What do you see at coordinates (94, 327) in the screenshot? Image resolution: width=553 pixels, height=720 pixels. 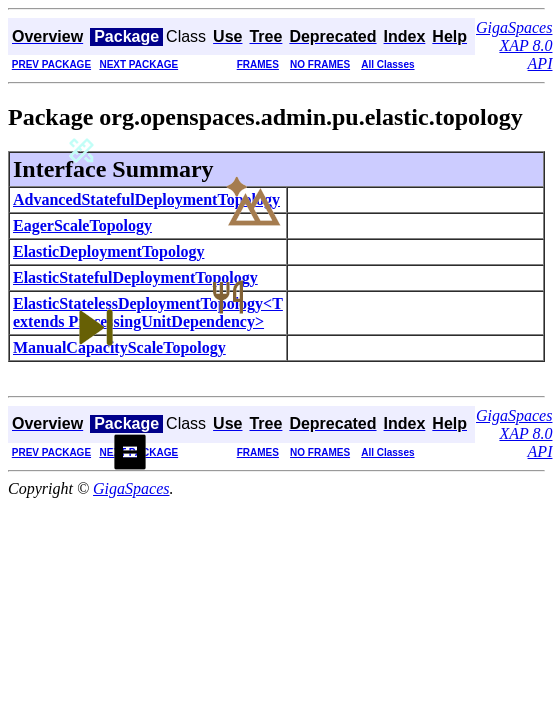 I see `skip to the next track` at bounding box center [94, 327].